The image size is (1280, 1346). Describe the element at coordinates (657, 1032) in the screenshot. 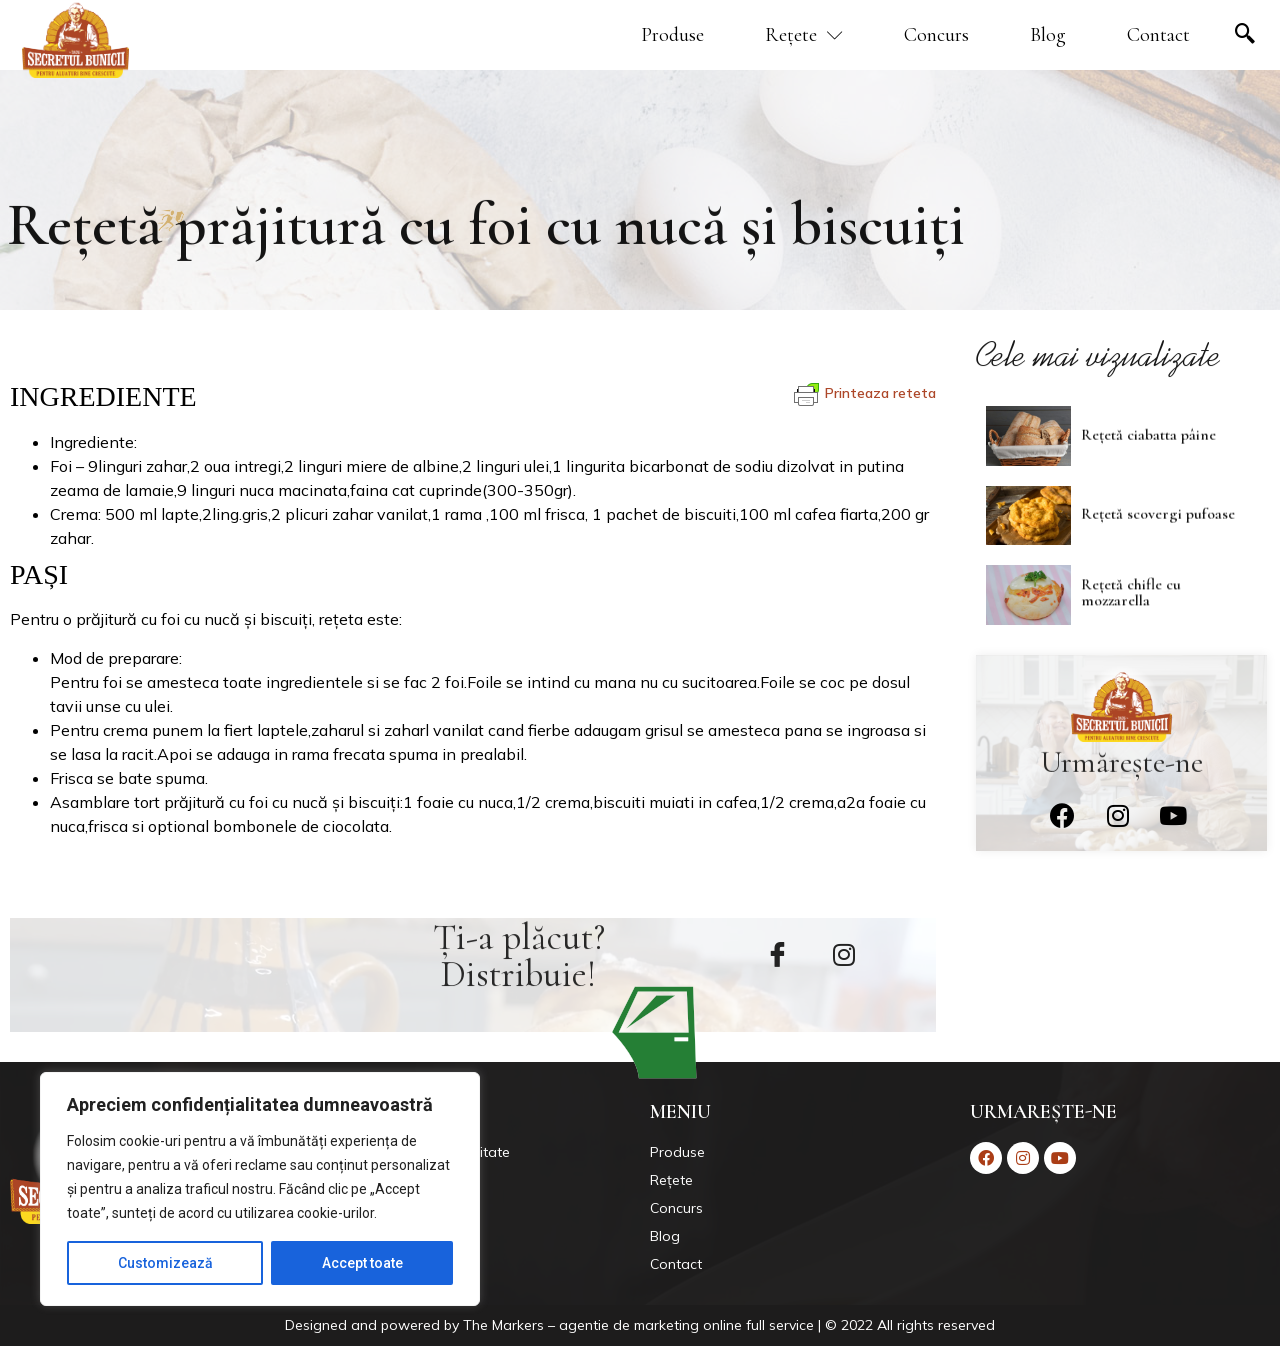

I see `access vehicle door controls` at that location.